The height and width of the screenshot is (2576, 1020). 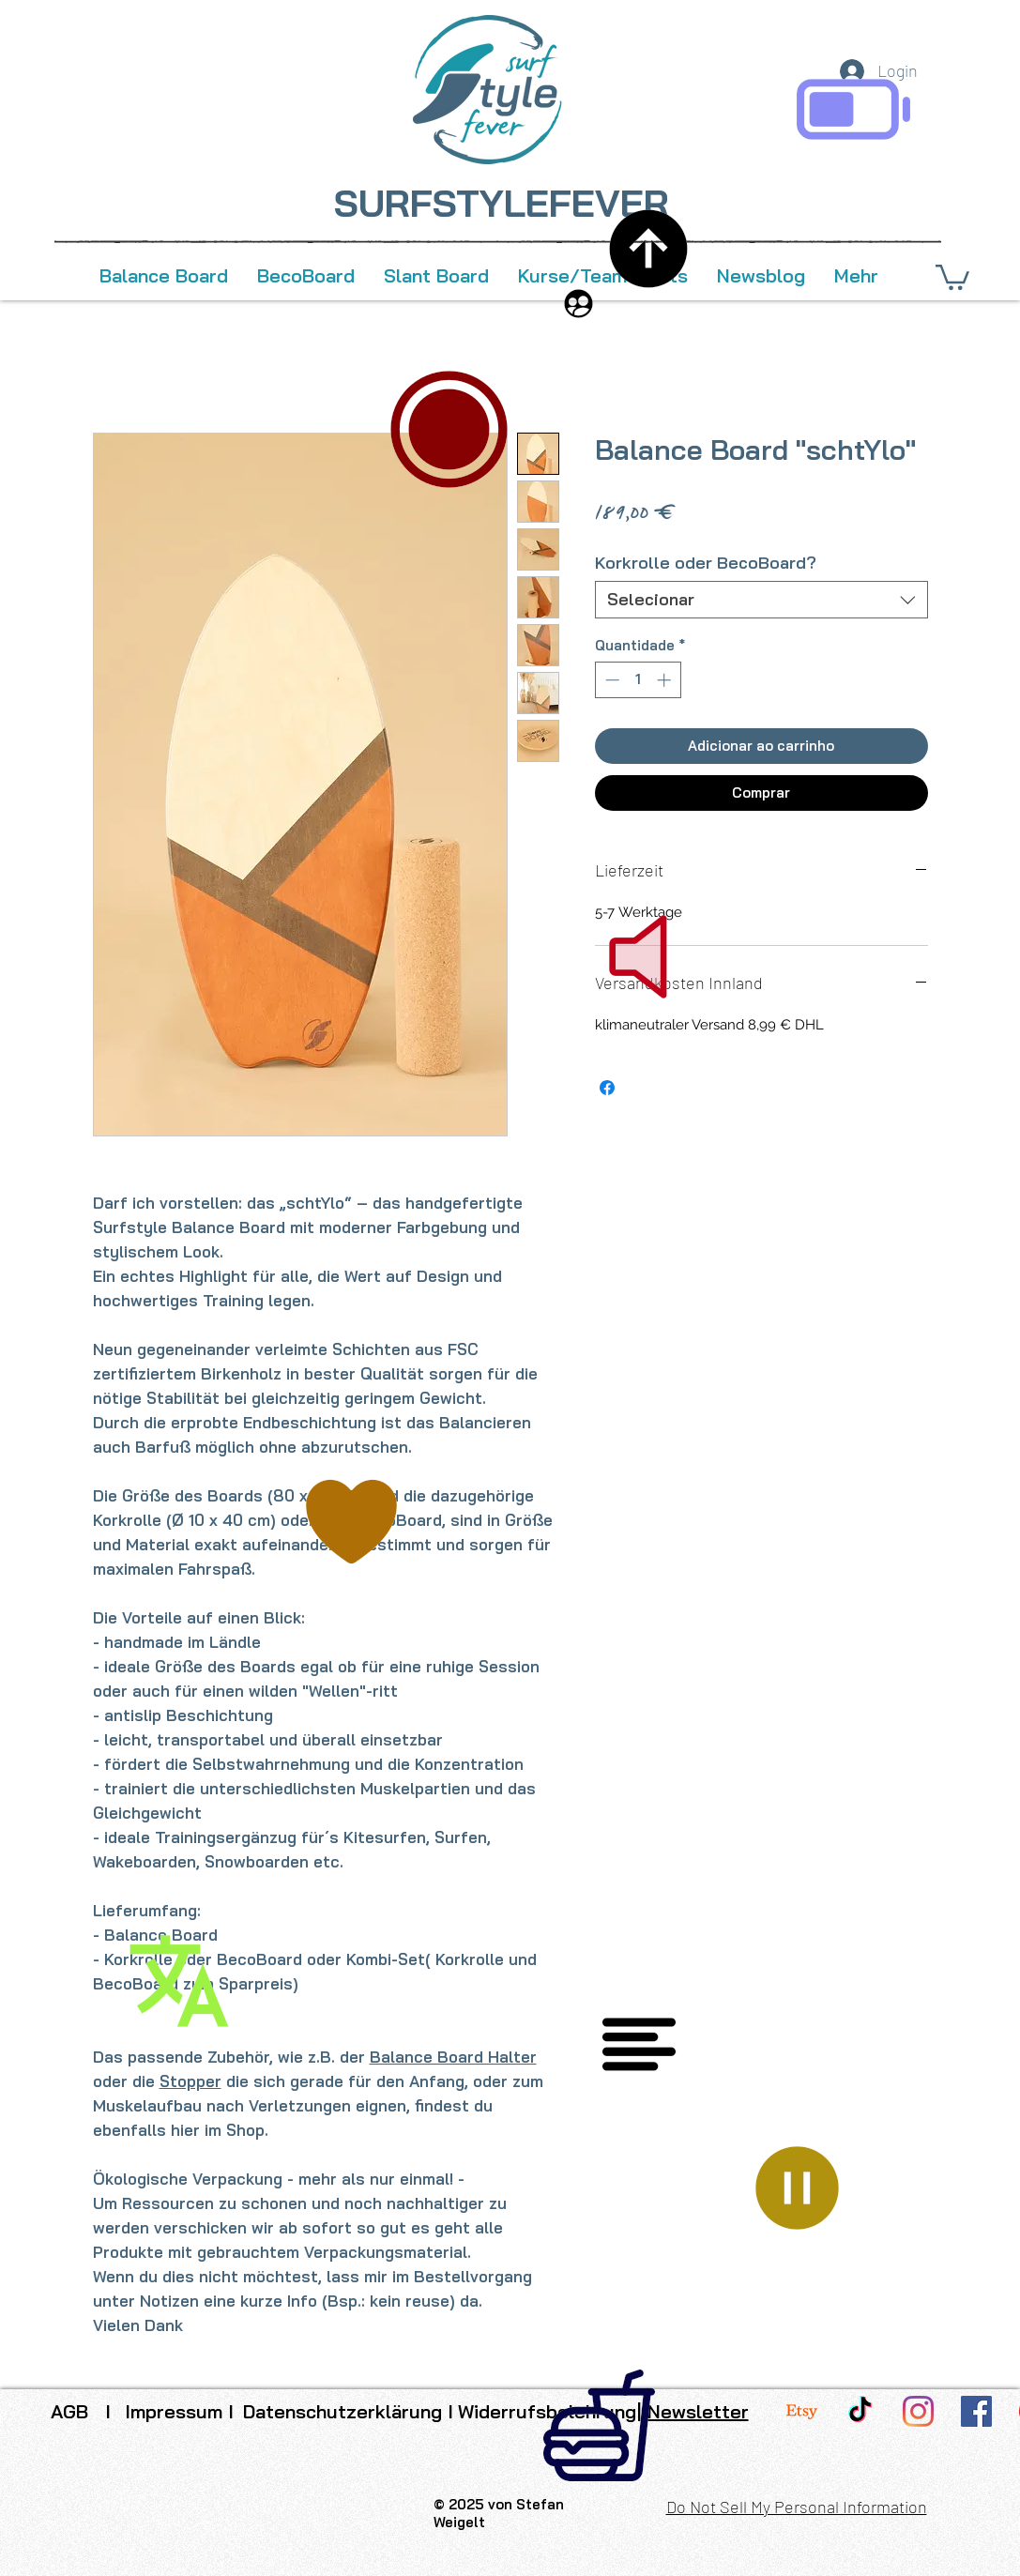 I want to click on scroll to top of page, so click(x=648, y=249).